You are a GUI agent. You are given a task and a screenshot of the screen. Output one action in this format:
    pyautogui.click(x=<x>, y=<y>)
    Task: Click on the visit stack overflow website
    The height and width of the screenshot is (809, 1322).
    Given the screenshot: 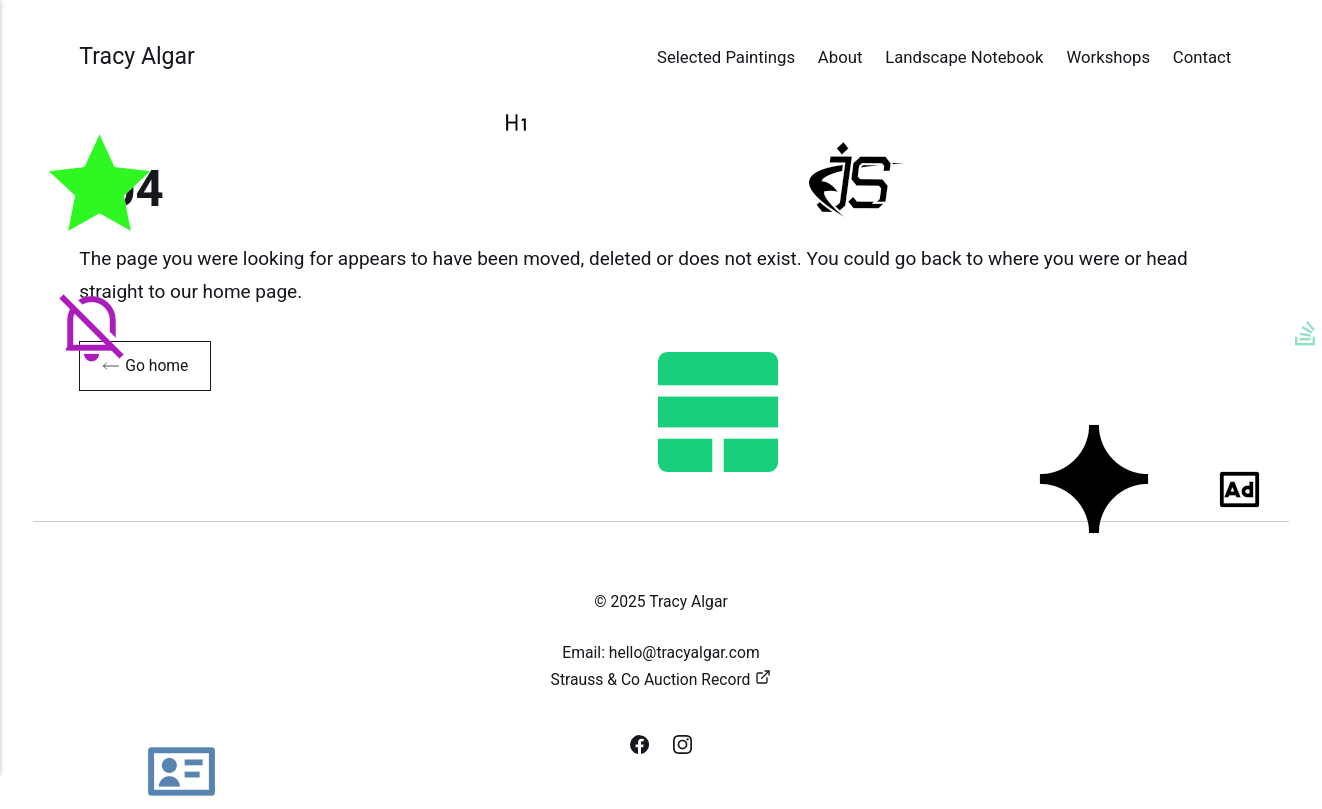 What is the action you would take?
    pyautogui.click(x=1305, y=333)
    